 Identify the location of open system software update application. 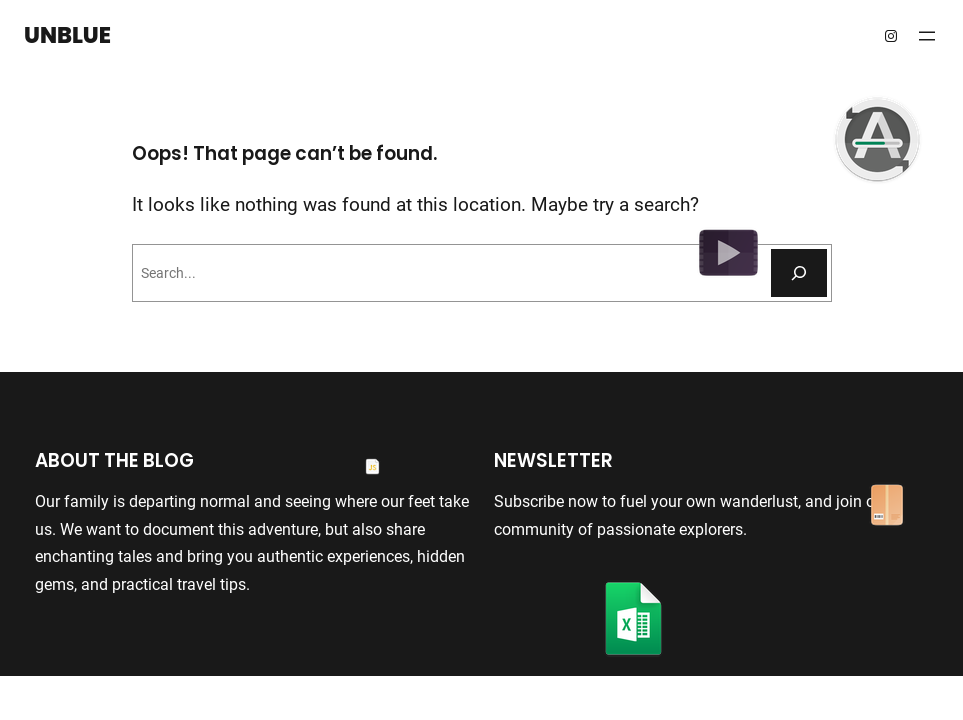
(877, 139).